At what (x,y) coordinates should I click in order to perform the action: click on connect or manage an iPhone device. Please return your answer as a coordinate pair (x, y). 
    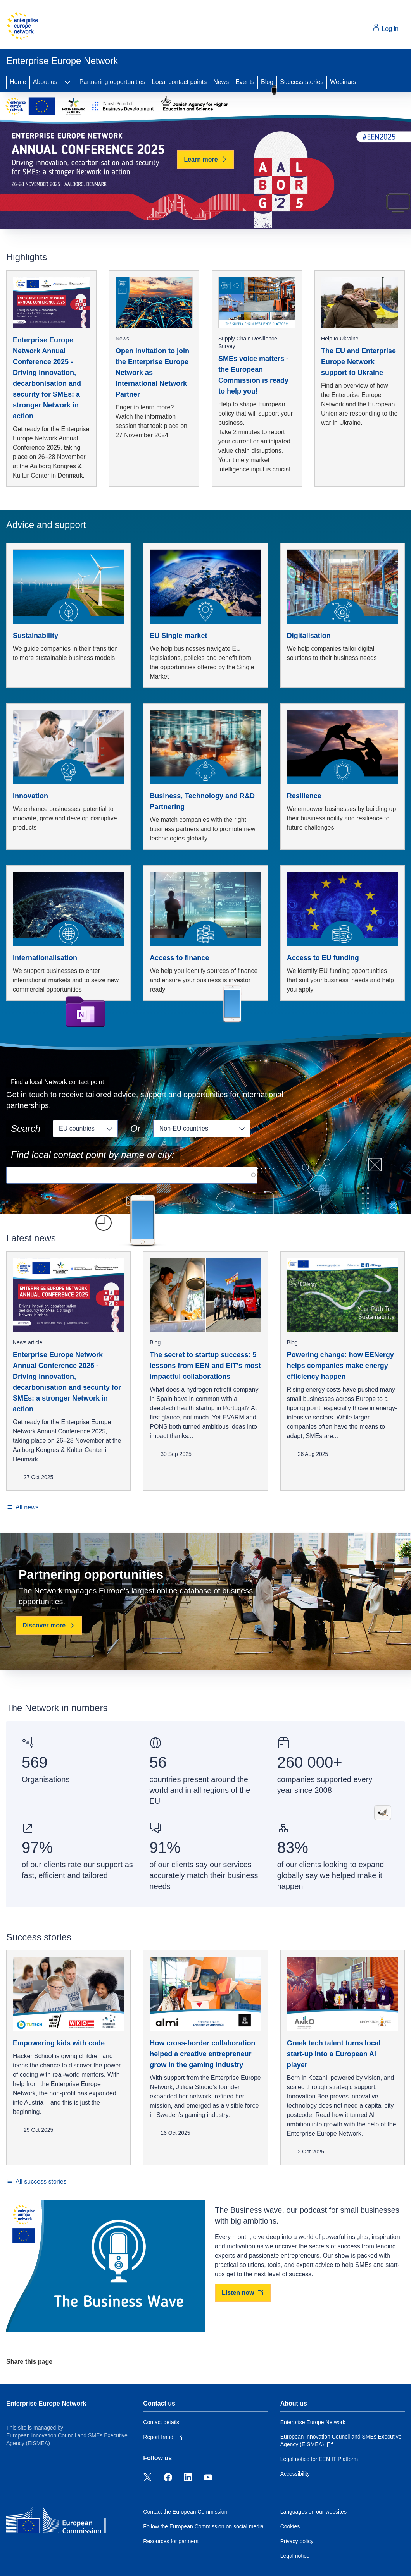
    Looking at the image, I should click on (232, 1004).